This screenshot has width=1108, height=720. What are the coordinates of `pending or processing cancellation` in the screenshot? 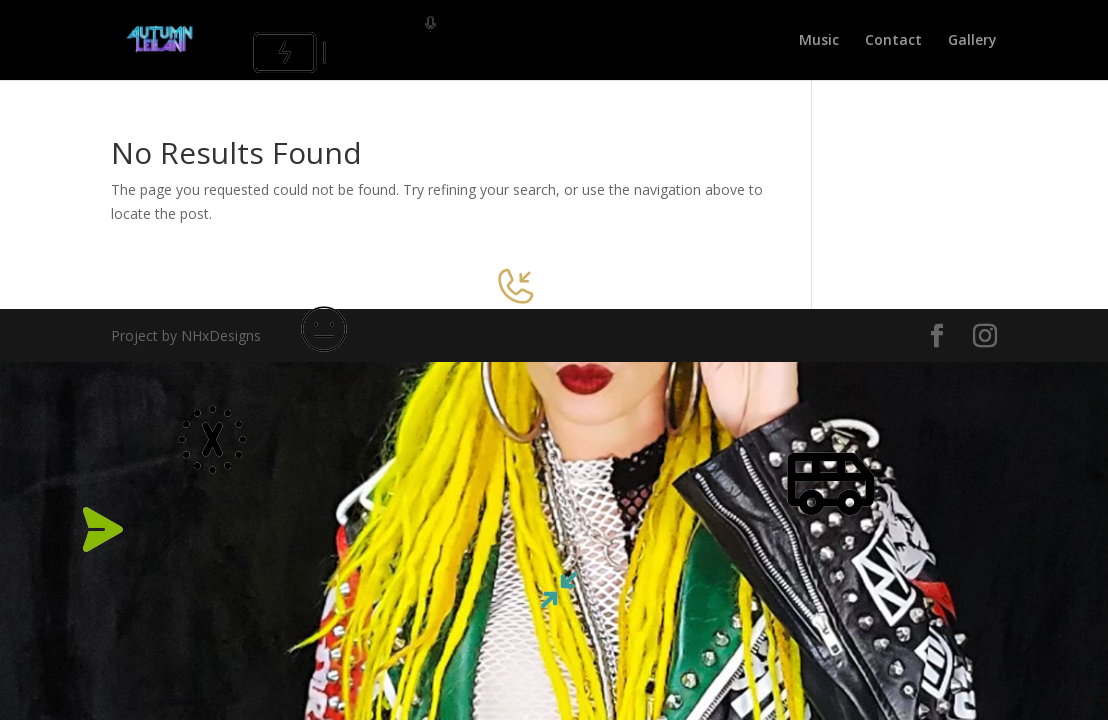 It's located at (212, 439).